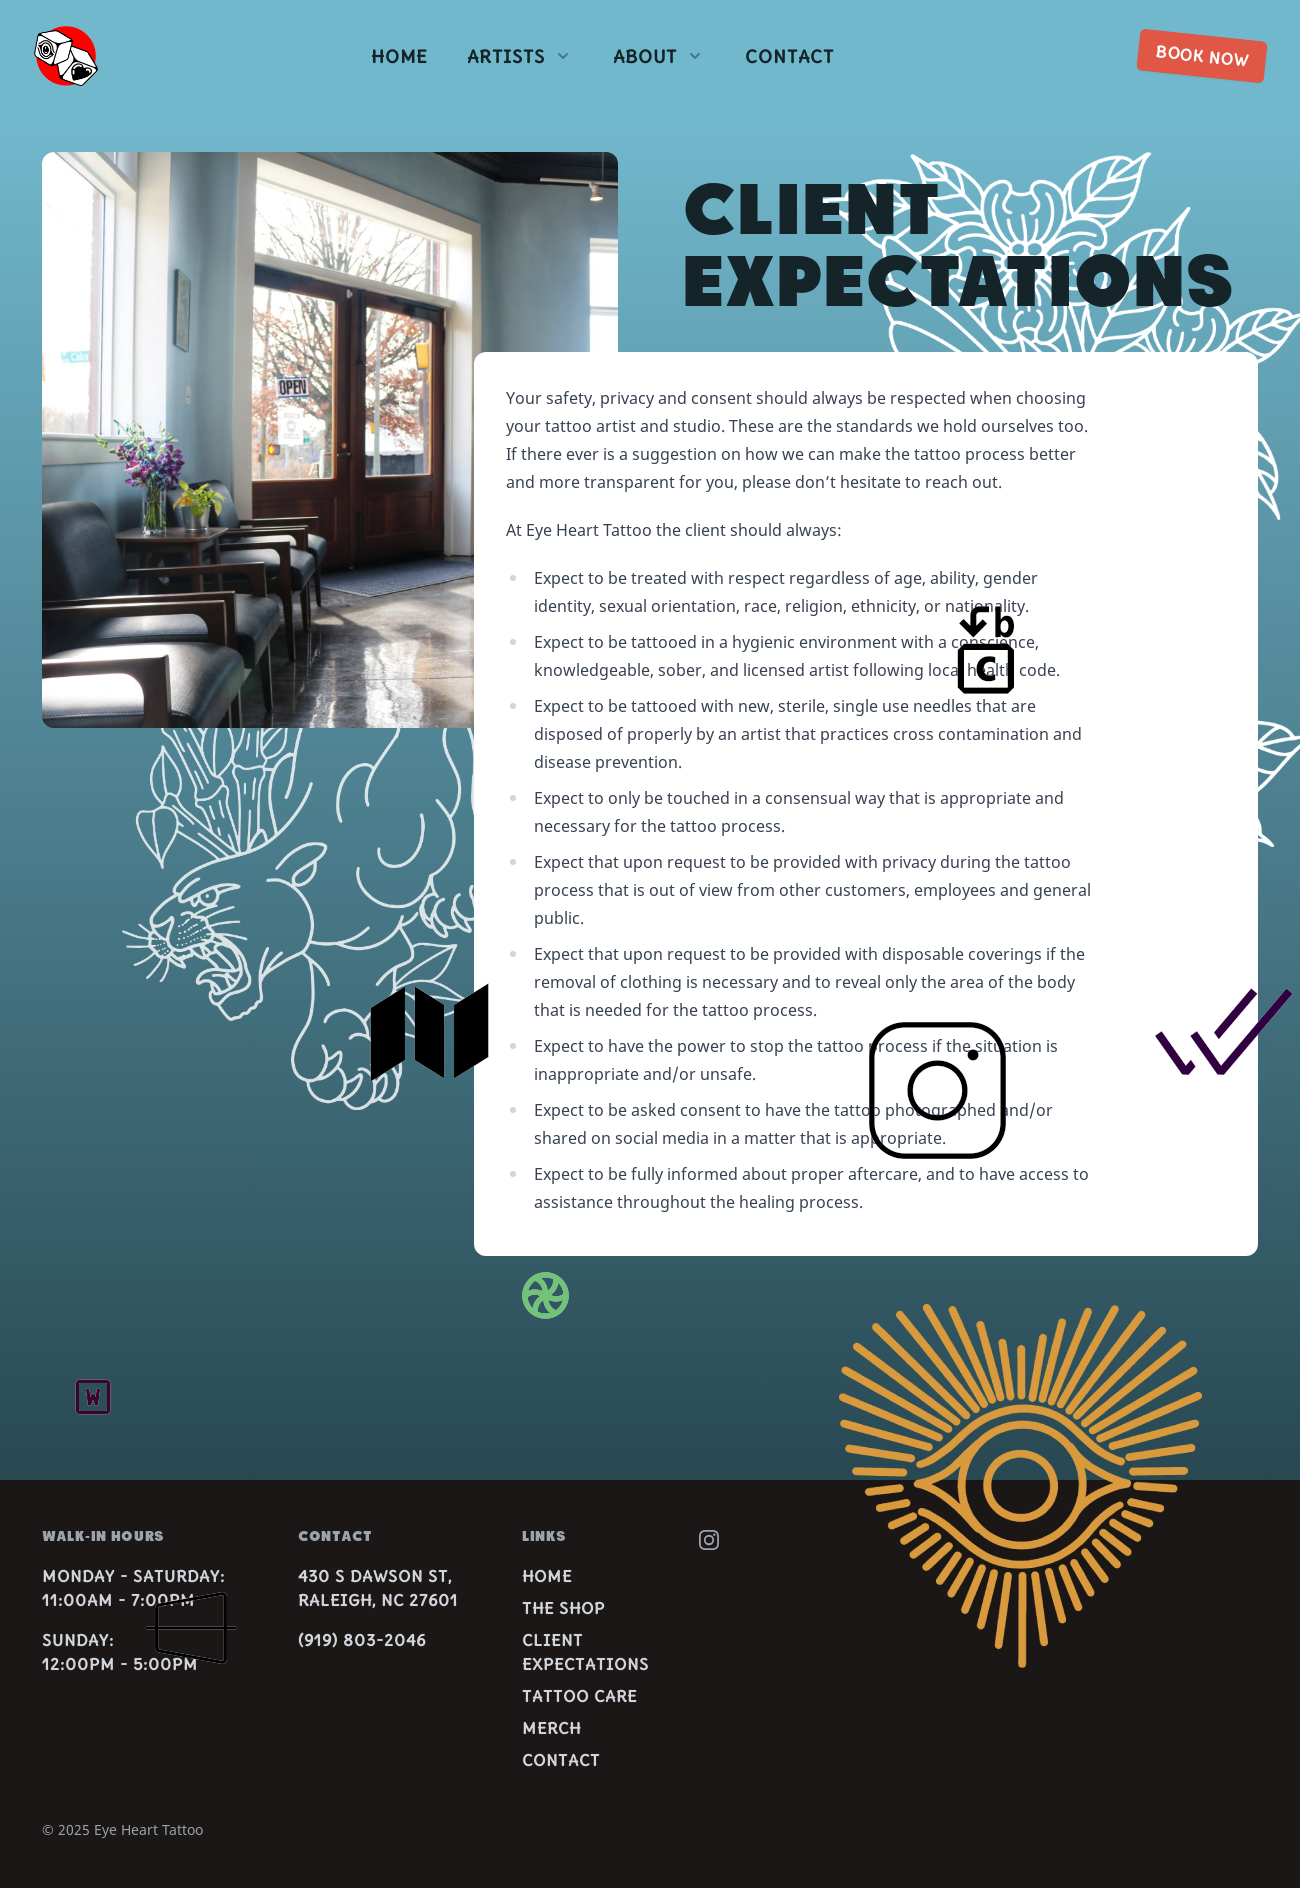 This screenshot has height=1888, width=1300. Describe the element at coordinates (191, 1628) in the screenshot. I see `adjust perspective or viewing angle` at that location.